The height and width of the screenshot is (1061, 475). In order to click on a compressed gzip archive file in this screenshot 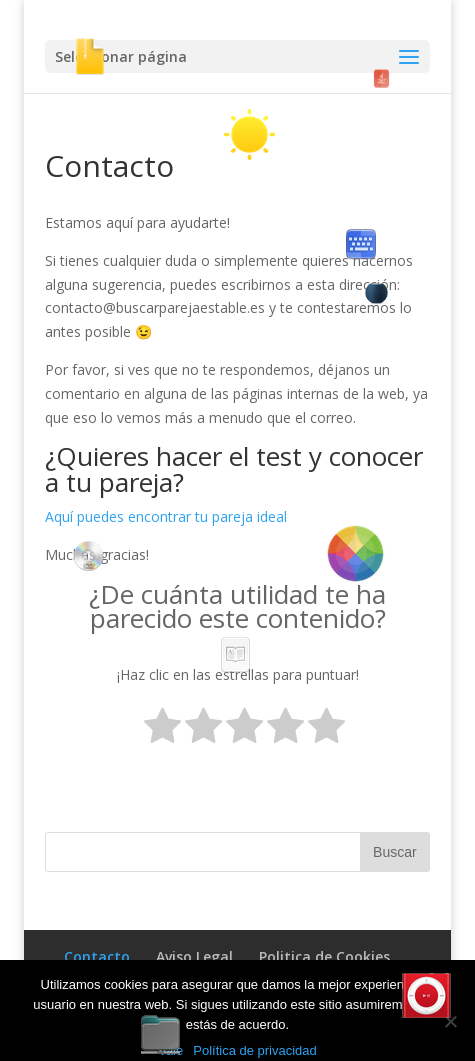, I will do `click(90, 57)`.